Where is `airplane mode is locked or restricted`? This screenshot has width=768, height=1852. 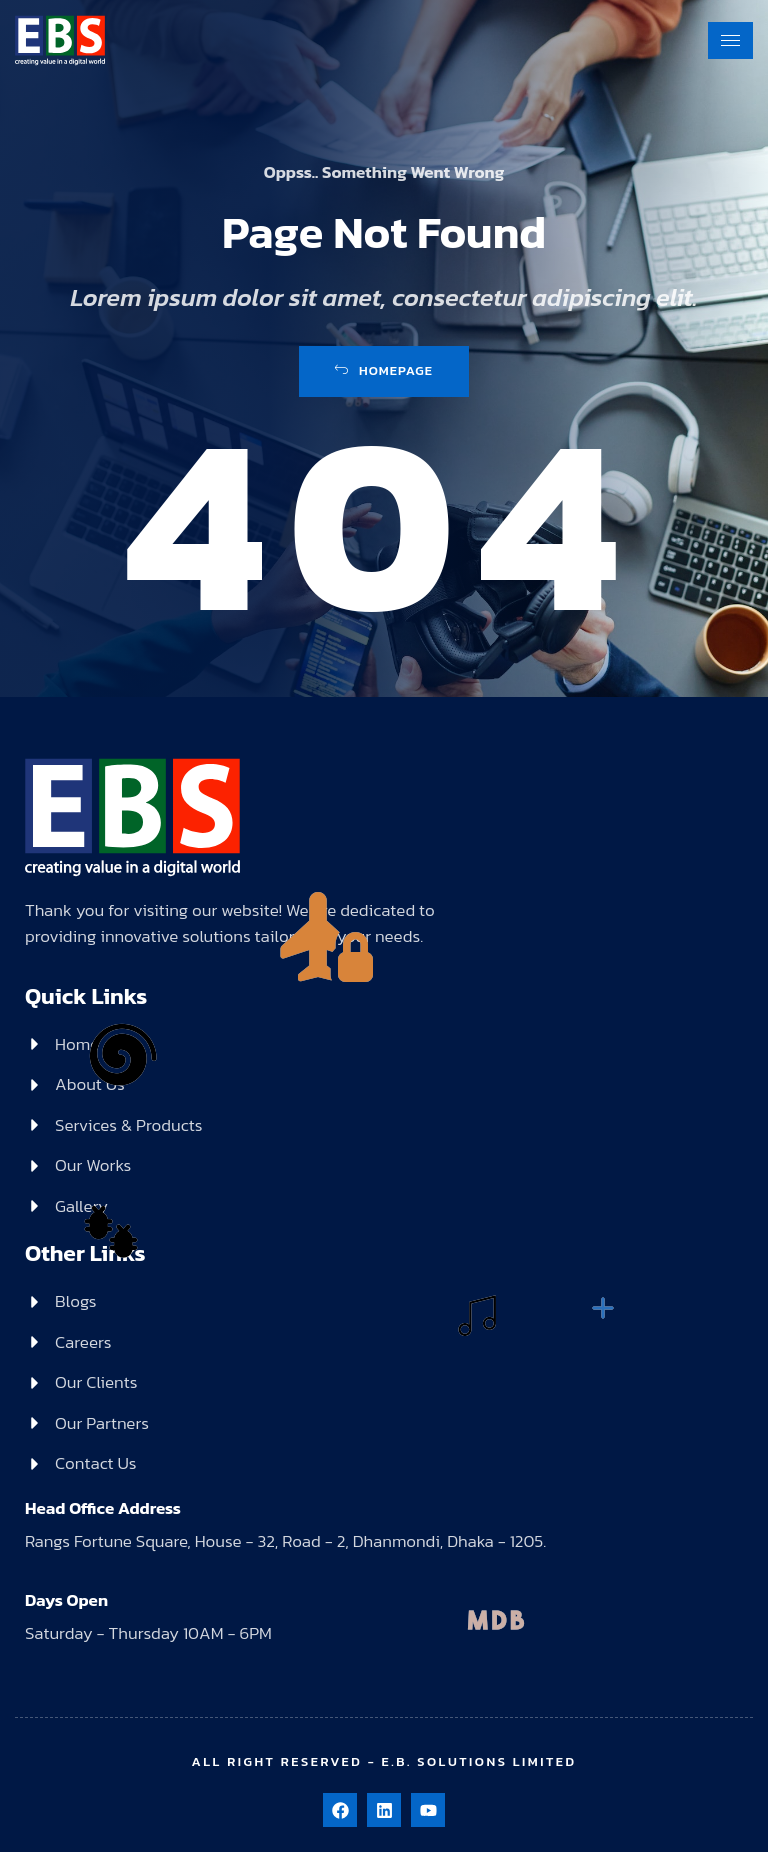
airplane mode is locked or restricted is located at coordinates (323, 937).